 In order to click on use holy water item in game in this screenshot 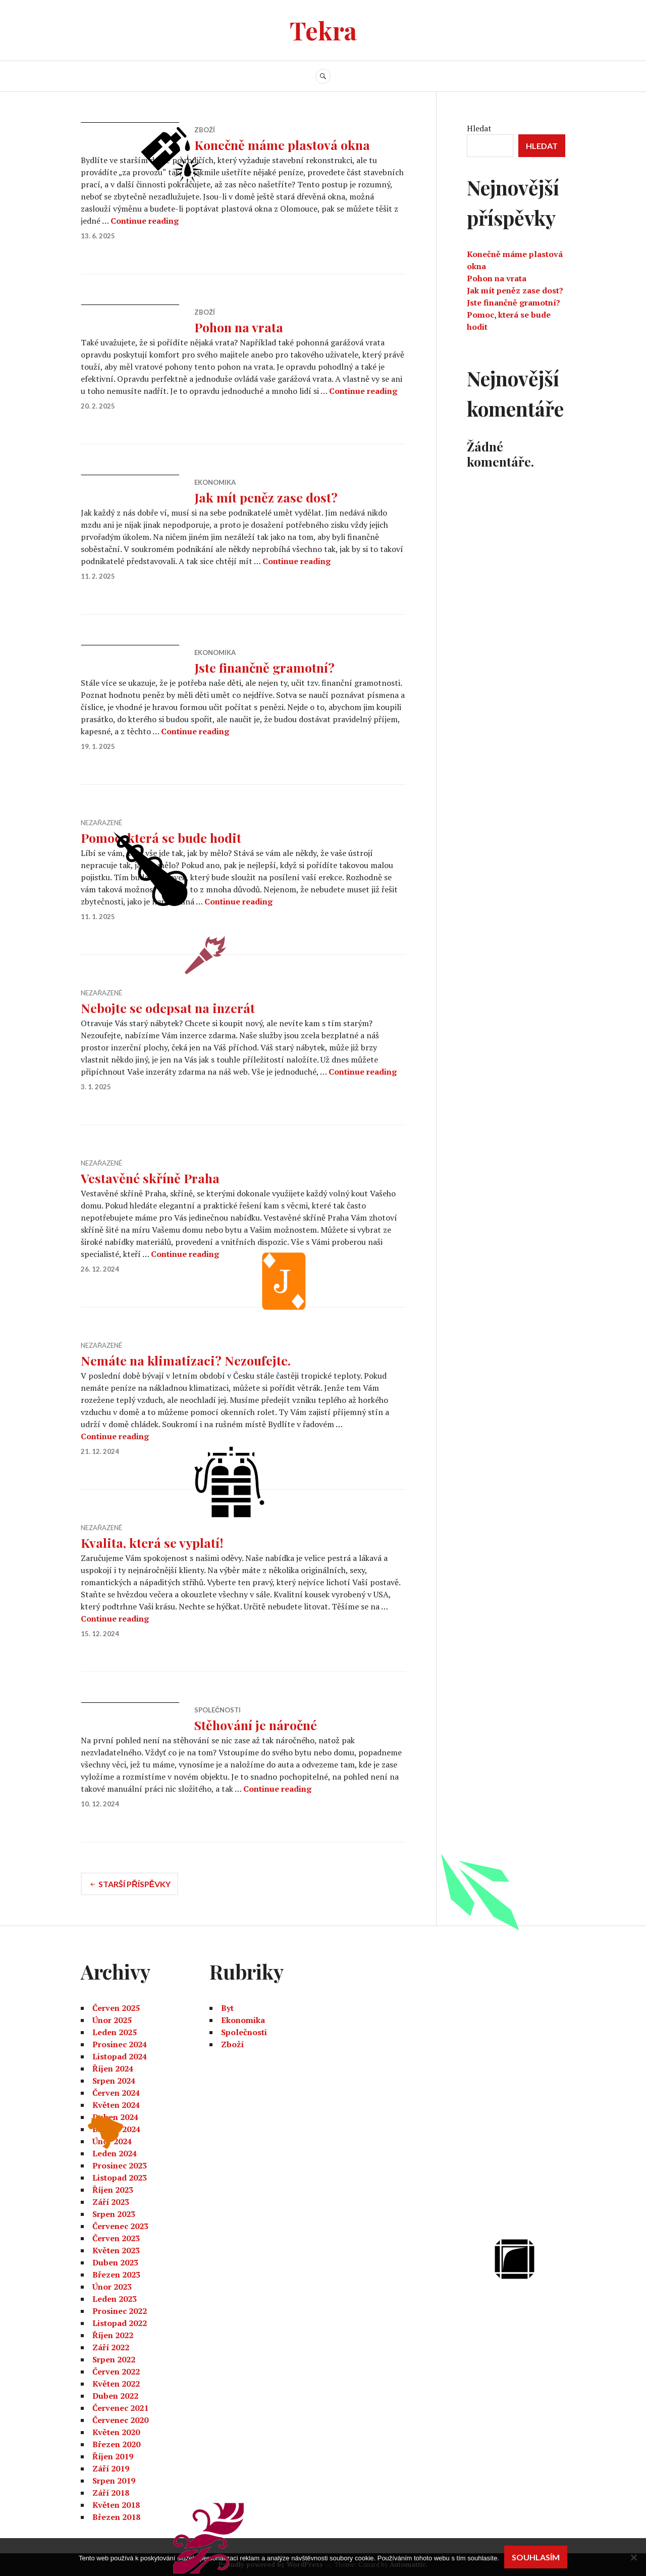, I will do `click(172, 156)`.